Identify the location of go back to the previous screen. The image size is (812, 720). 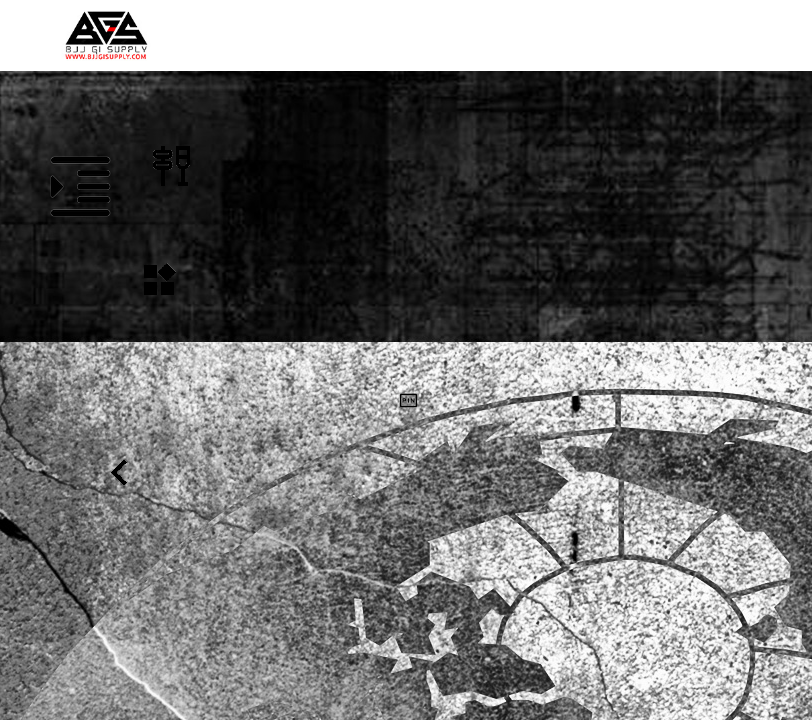
(119, 472).